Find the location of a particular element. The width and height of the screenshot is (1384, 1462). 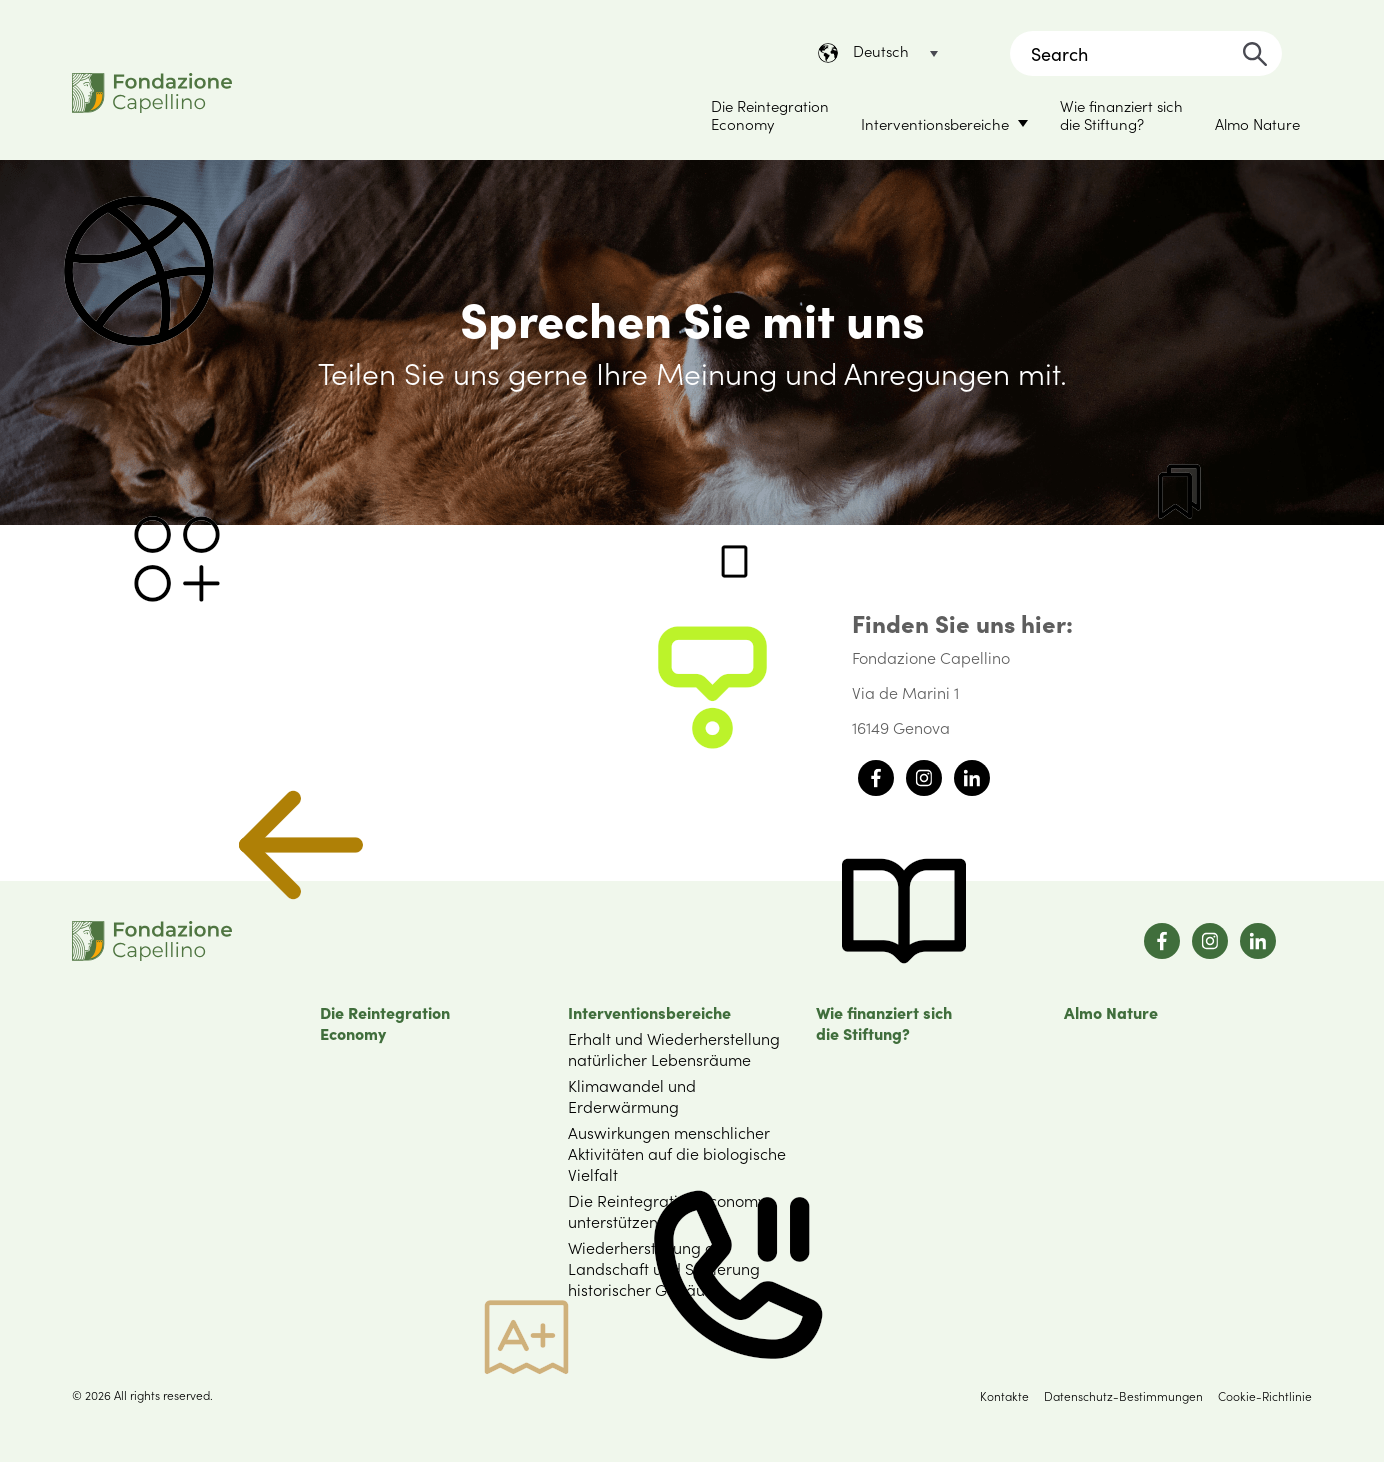

put current call on hold is located at coordinates (741, 1271).